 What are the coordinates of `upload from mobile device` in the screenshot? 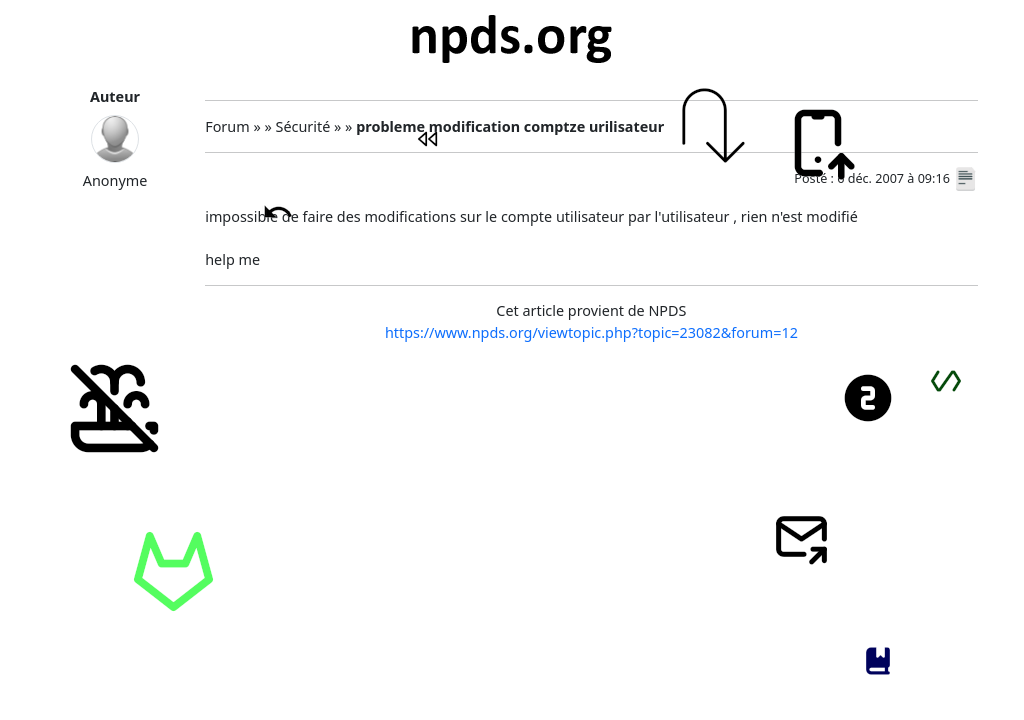 It's located at (818, 143).